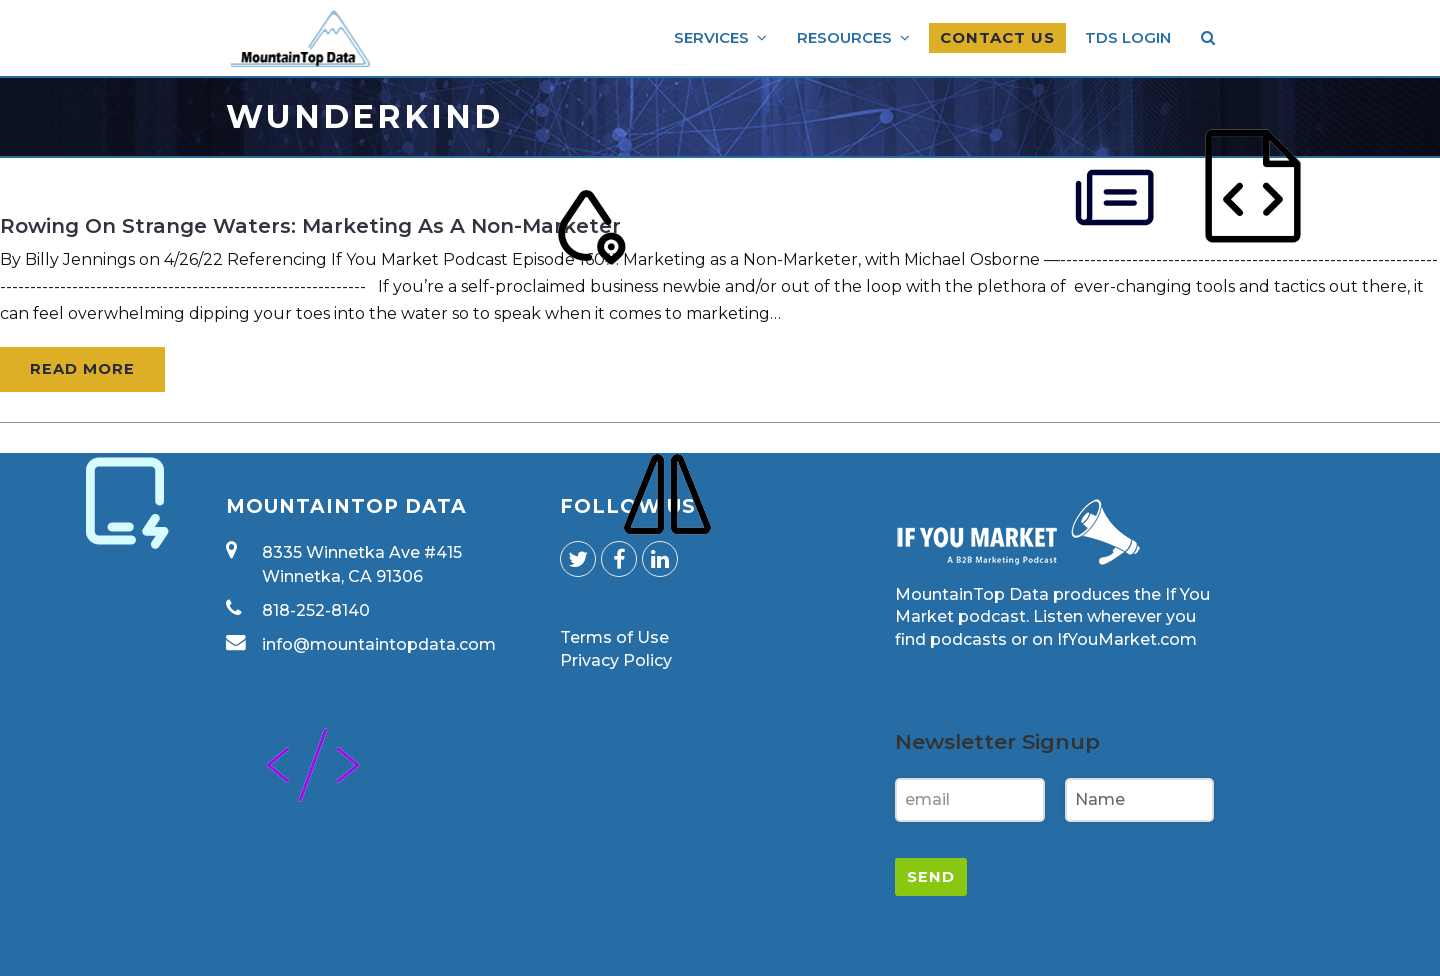 The width and height of the screenshot is (1440, 976). I want to click on iPad charging status, so click(125, 501).